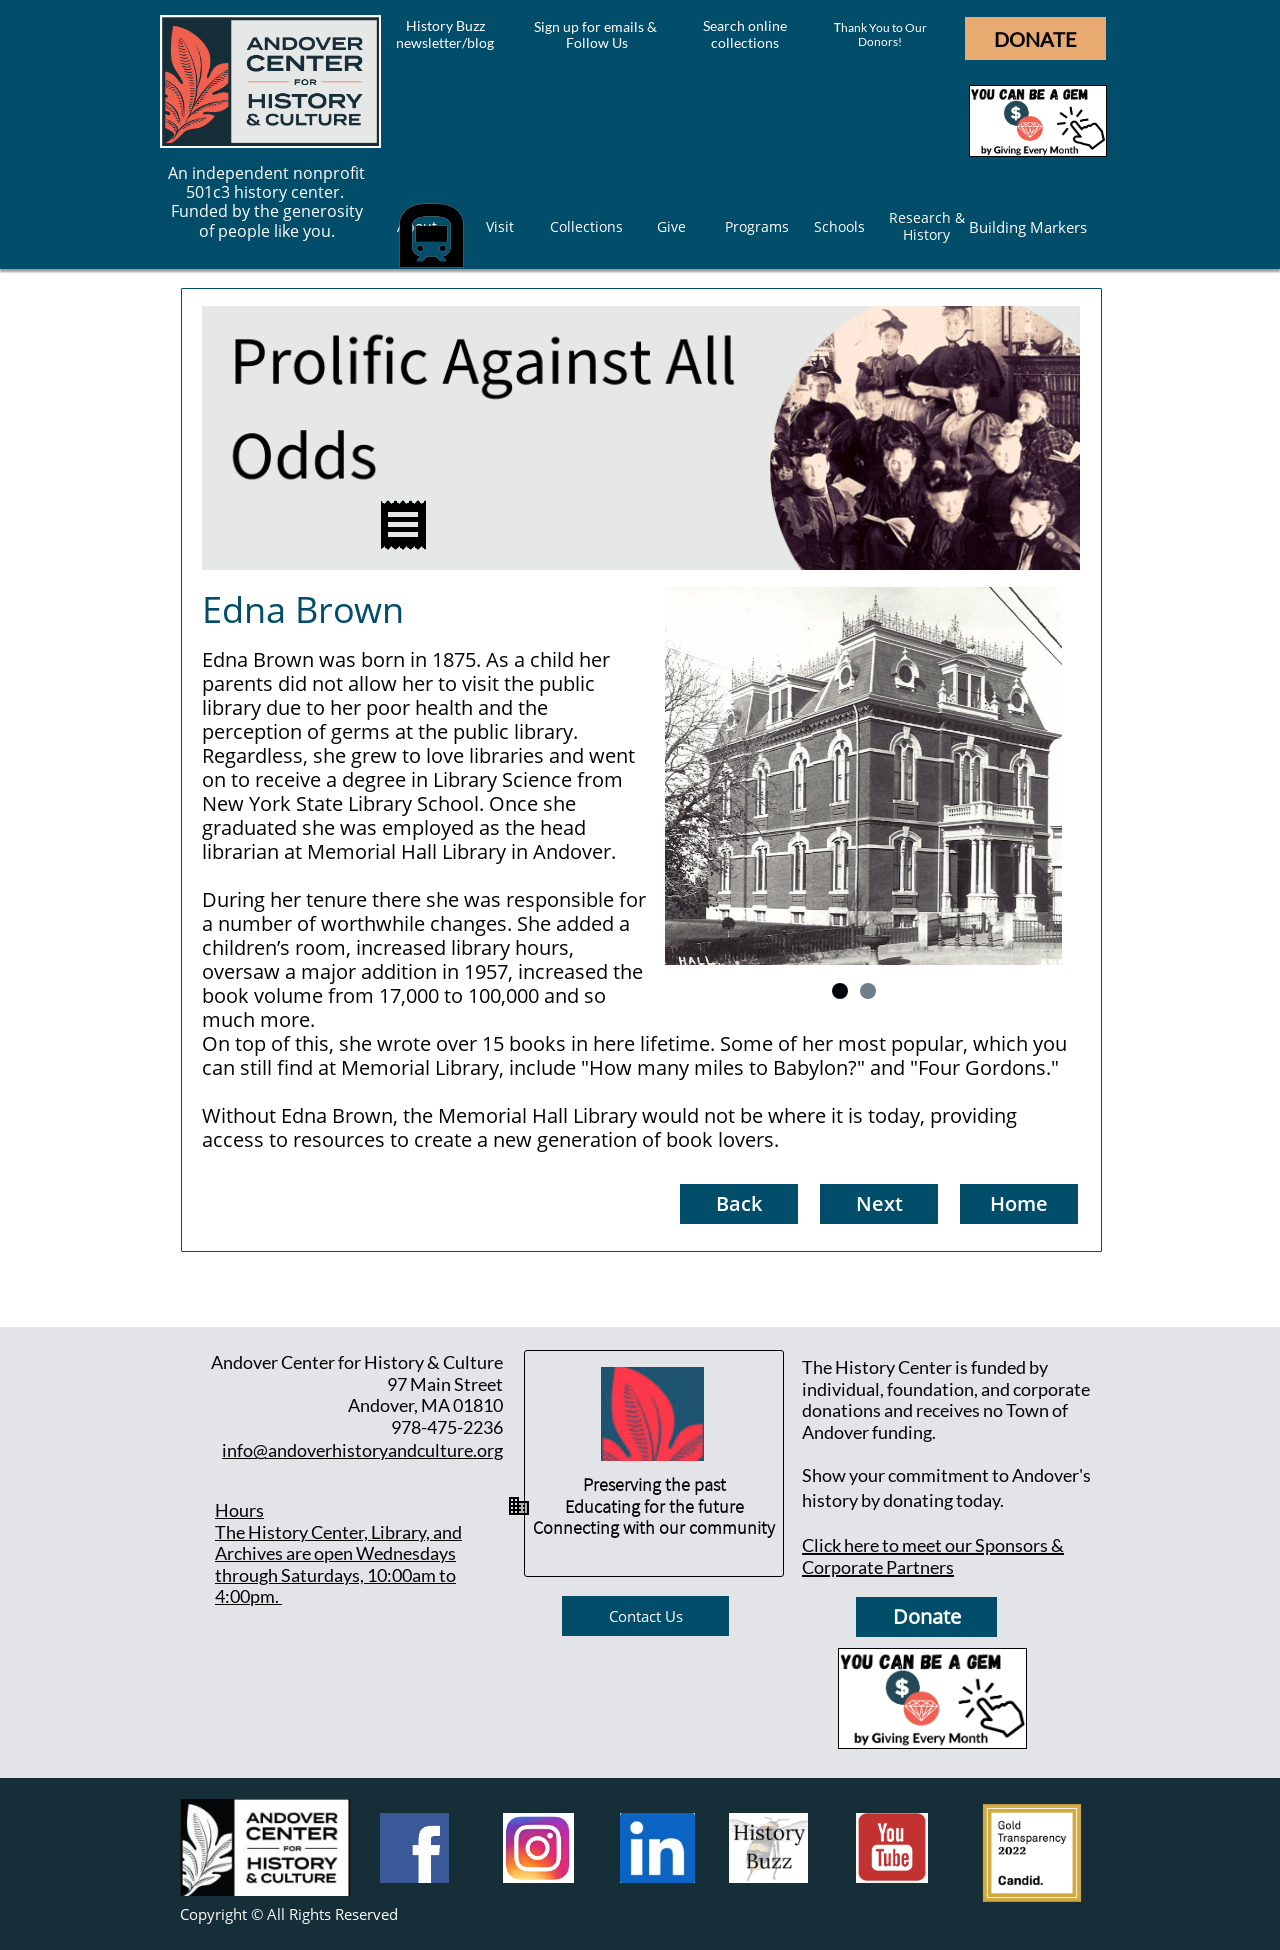  Describe the element at coordinates (519, 1506) in the screenshot. I see `view business contact information` at that location.